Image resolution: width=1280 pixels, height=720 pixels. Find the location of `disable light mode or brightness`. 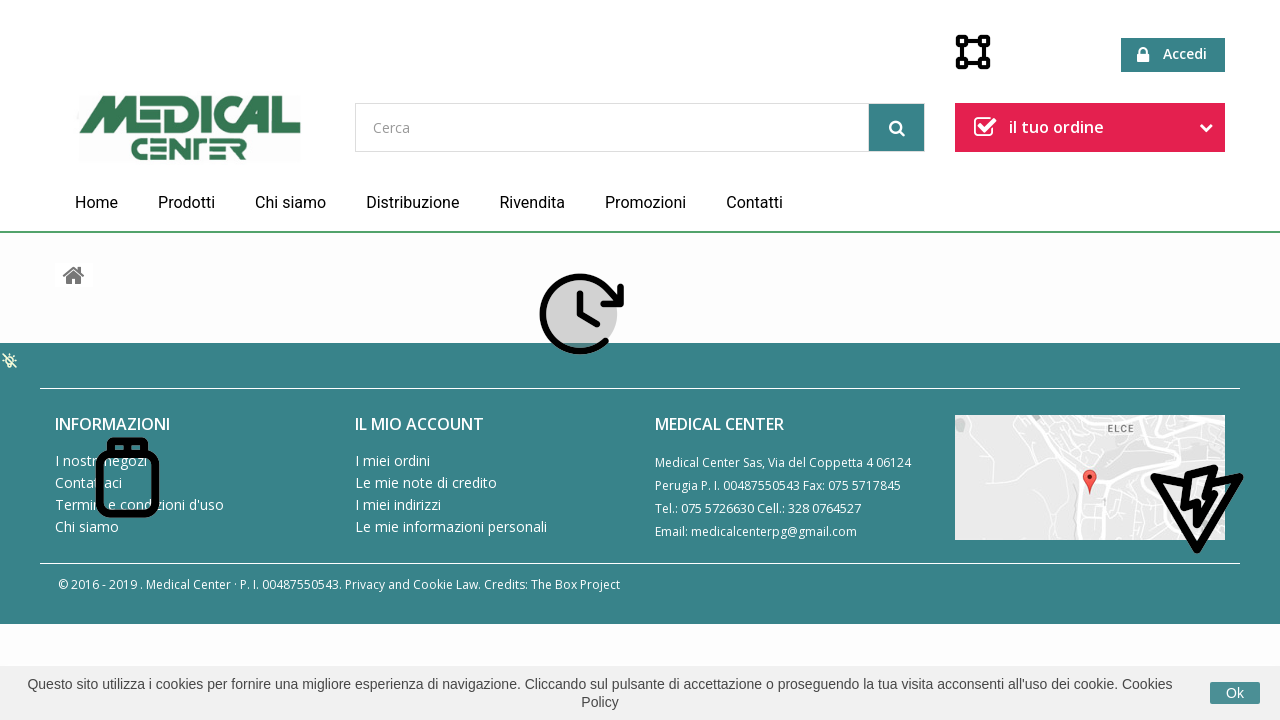

disable light mode or brightness is located at coordinates (9, 360).